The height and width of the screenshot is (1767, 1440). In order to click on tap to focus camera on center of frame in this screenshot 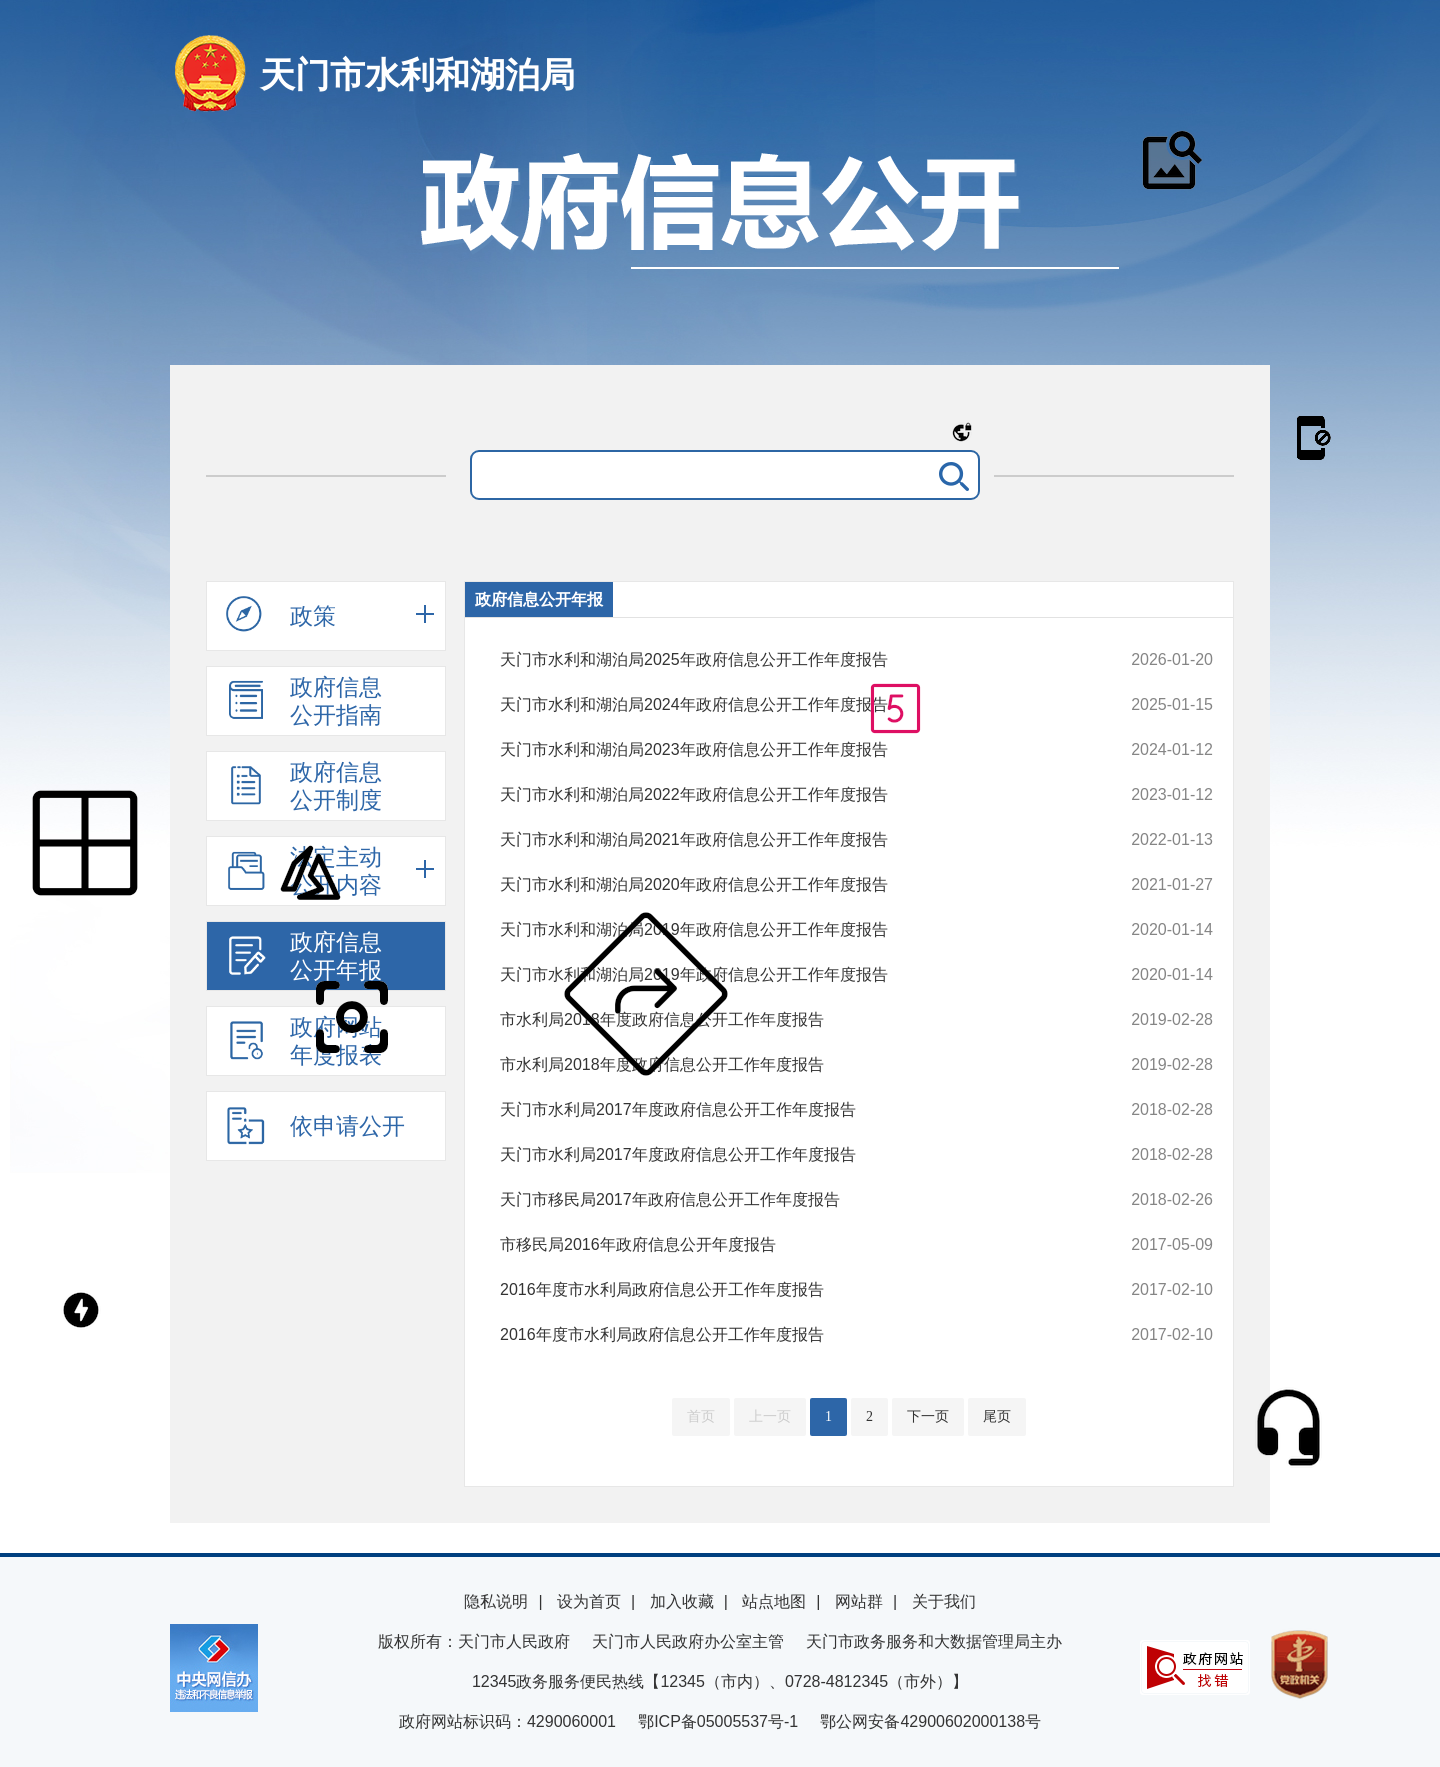, I will do `click(352, 1017)`.